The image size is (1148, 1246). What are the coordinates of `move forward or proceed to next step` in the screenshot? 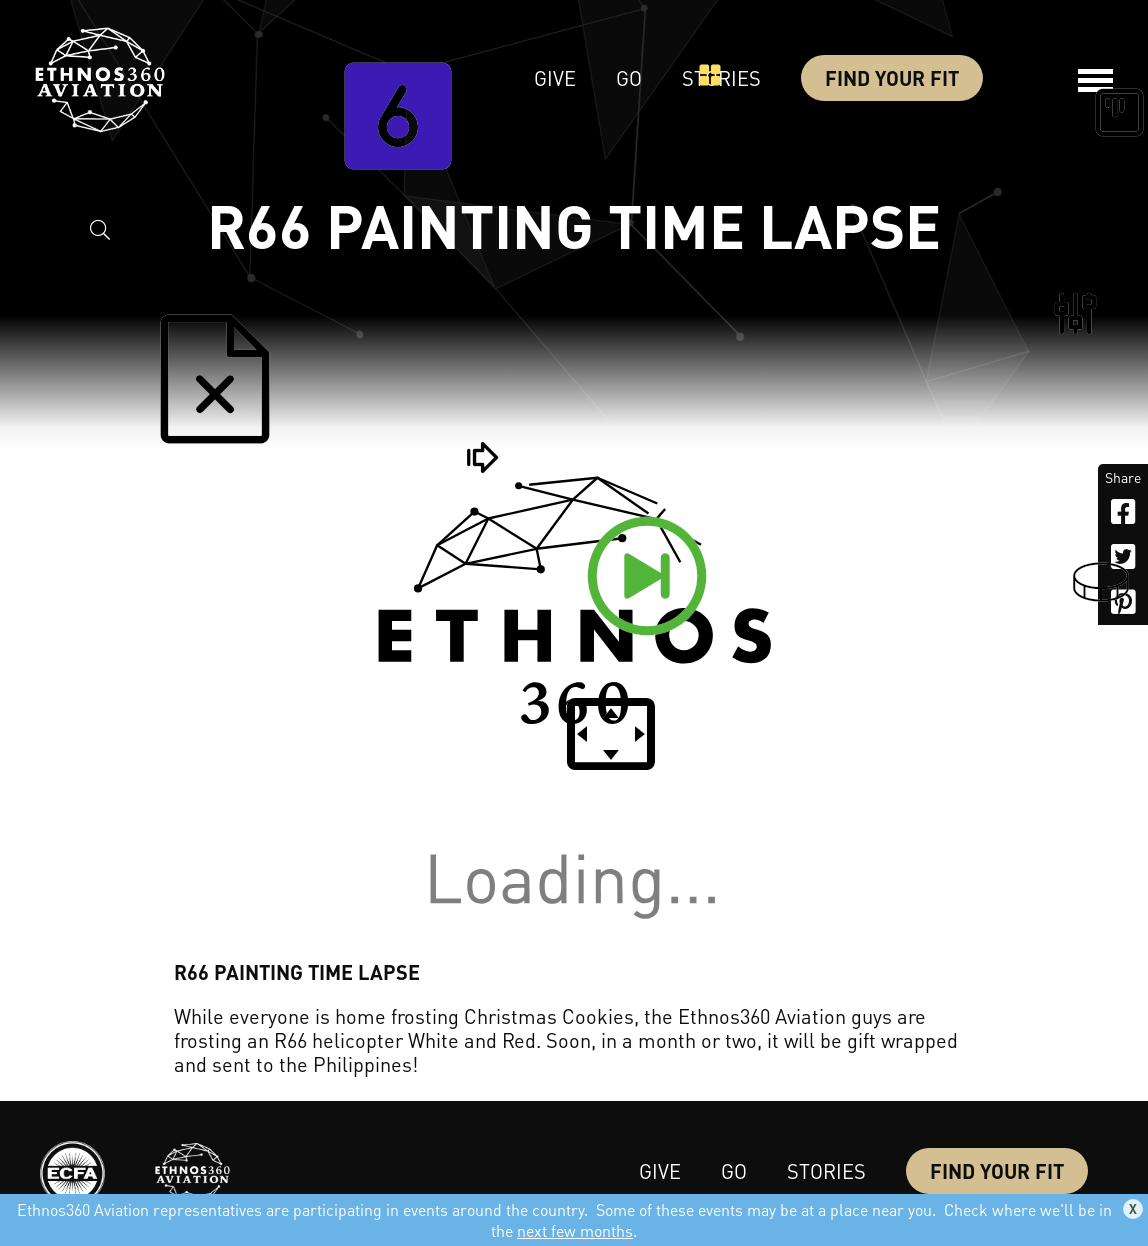 It's located at (481, 457).